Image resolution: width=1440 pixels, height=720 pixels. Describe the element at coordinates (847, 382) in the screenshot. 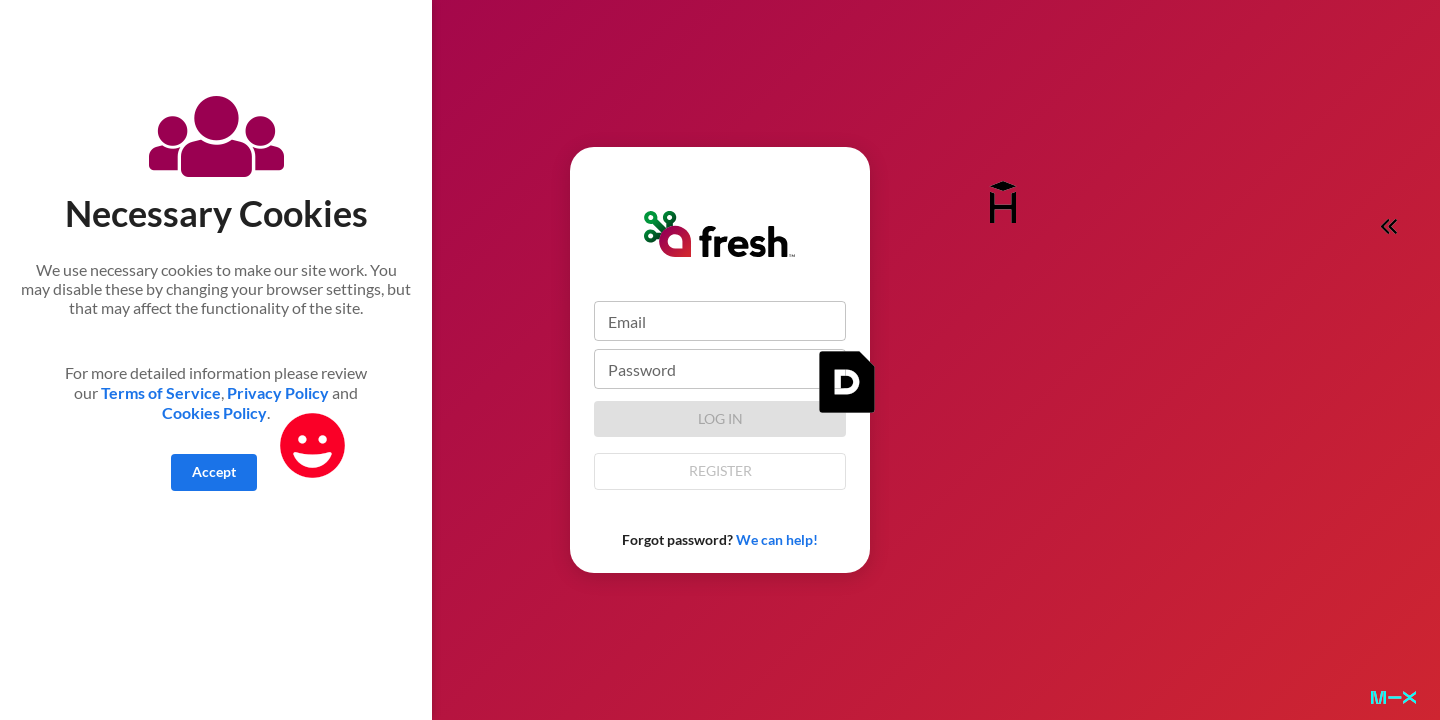

I see `open or view a PDF document` at that location.